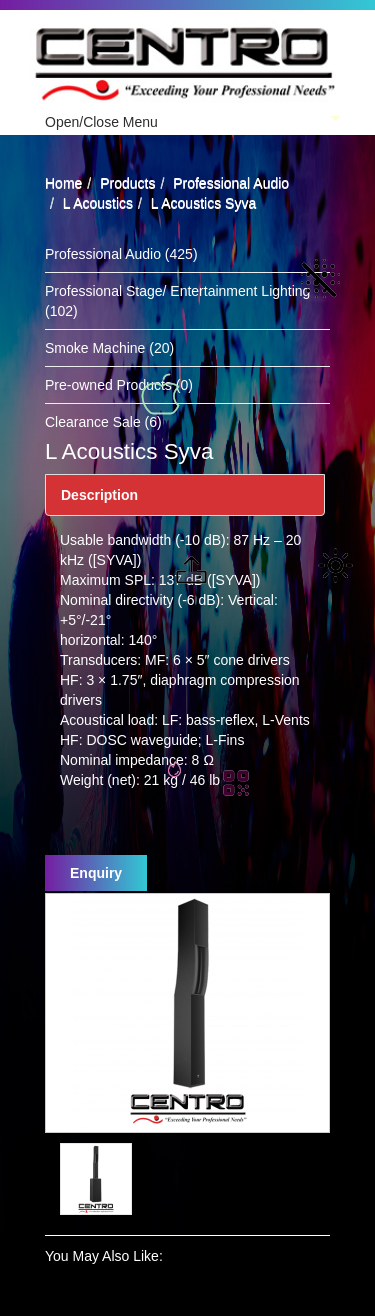 The width and height of the screenshot is (375, 1316). I want to click on disable blur effect, so click(320, 278).